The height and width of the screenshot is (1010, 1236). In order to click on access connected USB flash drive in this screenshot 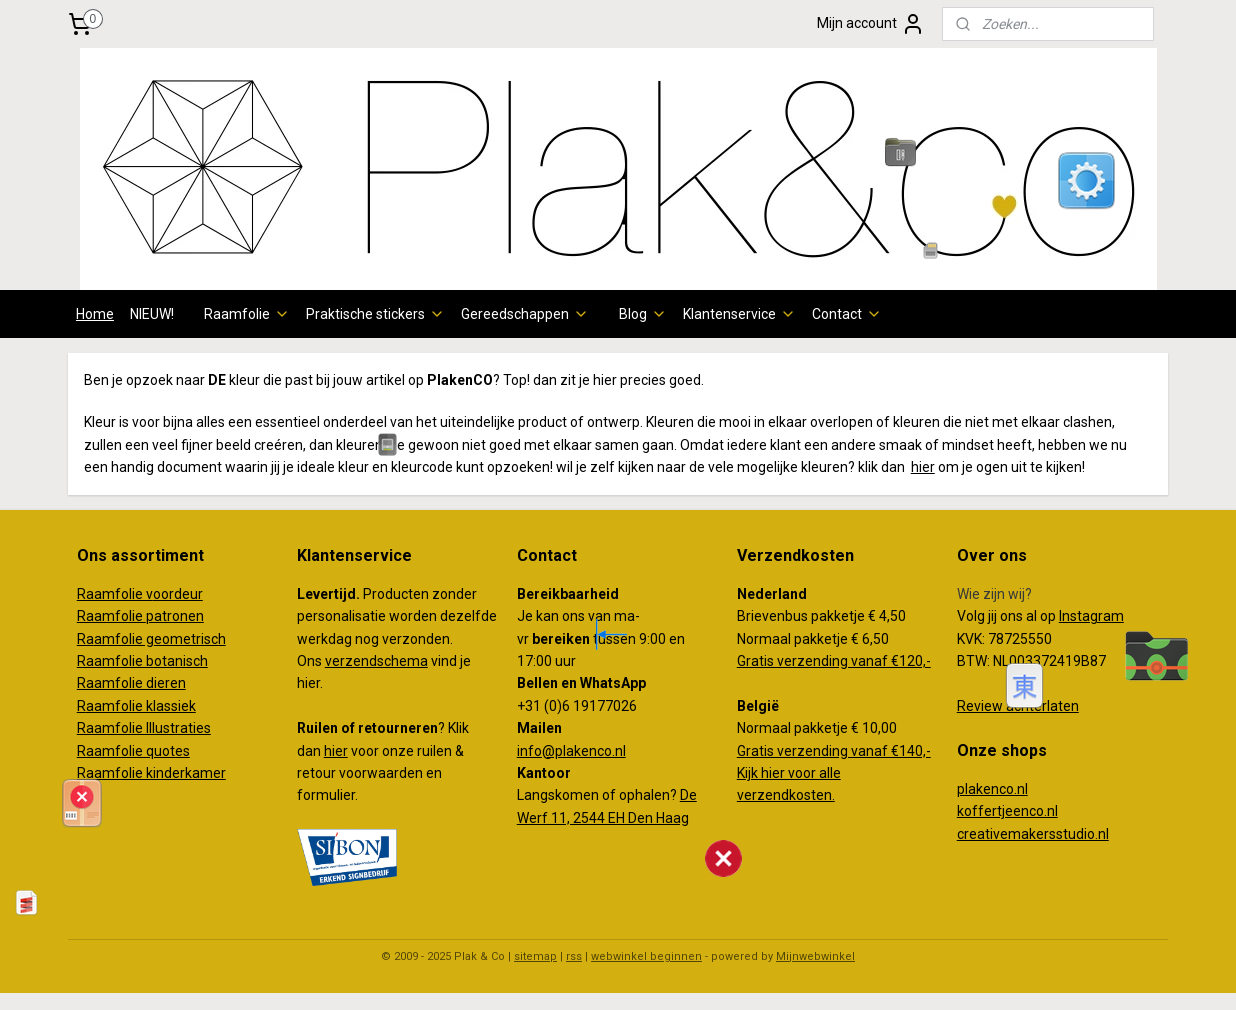, I will do `click(930, 250)`.